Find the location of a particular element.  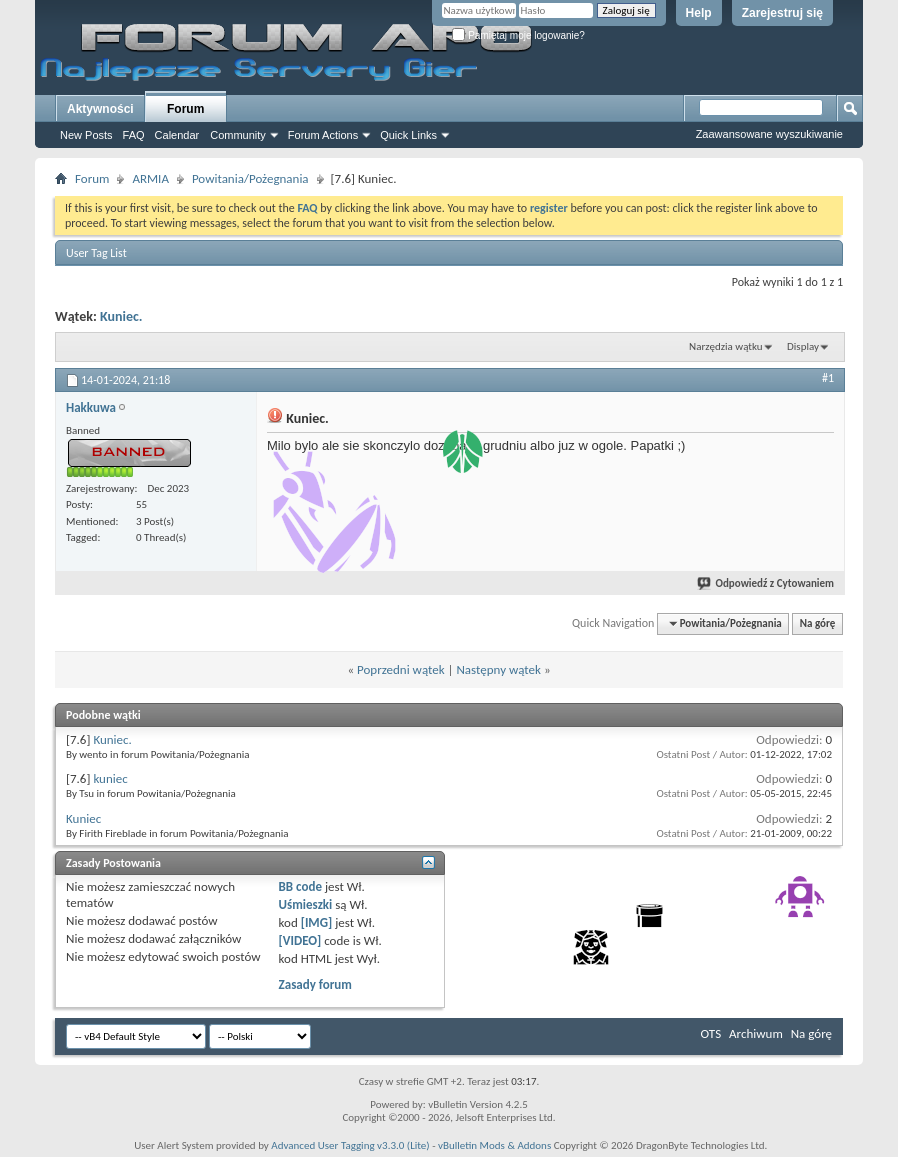

warp or teleport to another location is located at coordinates (649, 913).